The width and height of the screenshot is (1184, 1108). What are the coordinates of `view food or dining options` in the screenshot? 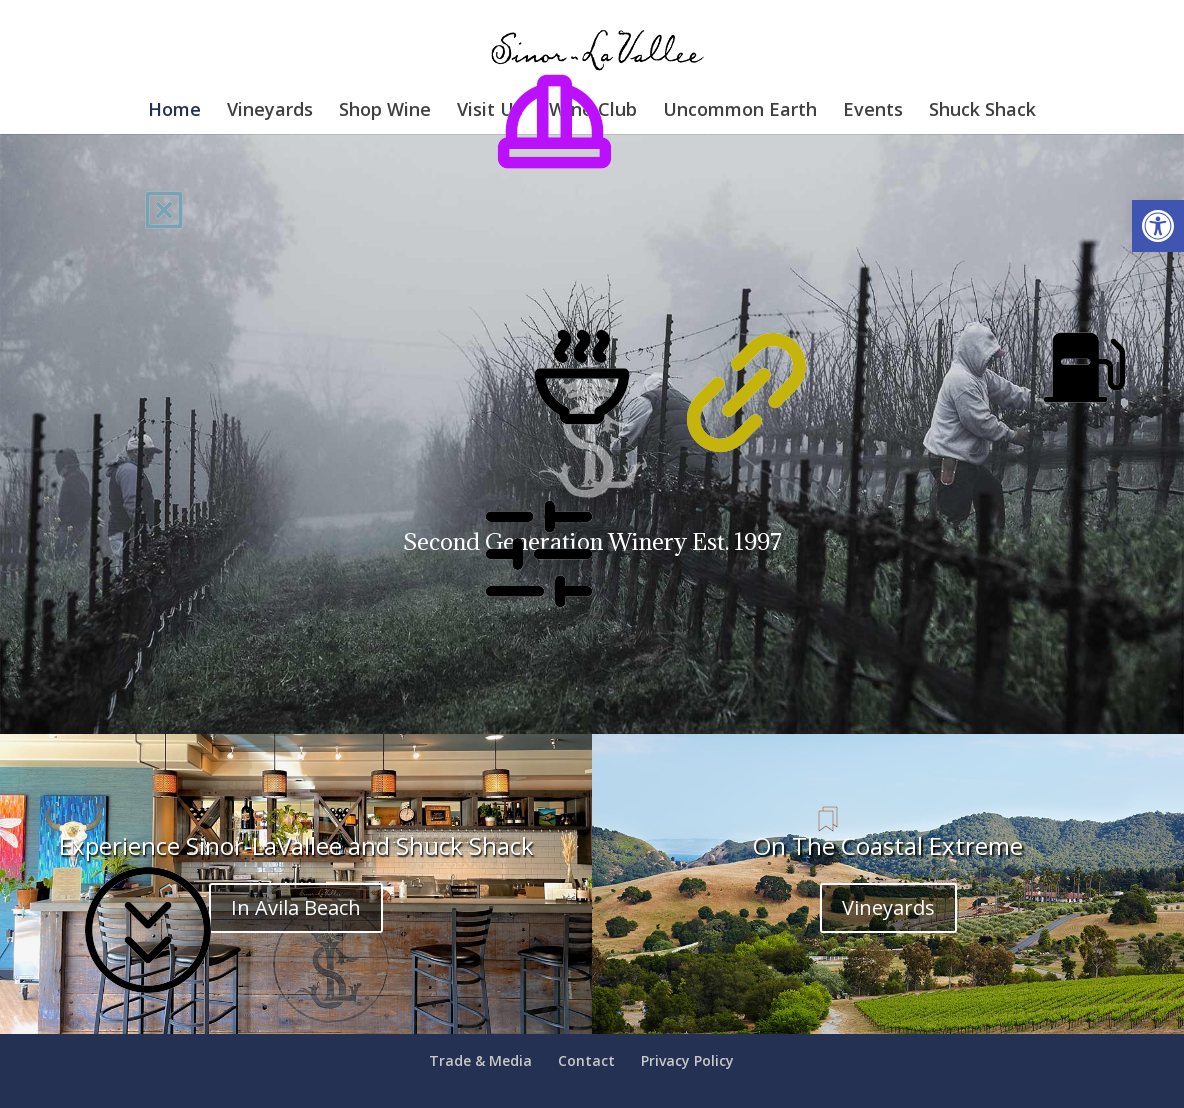 It's located at (582, 377).